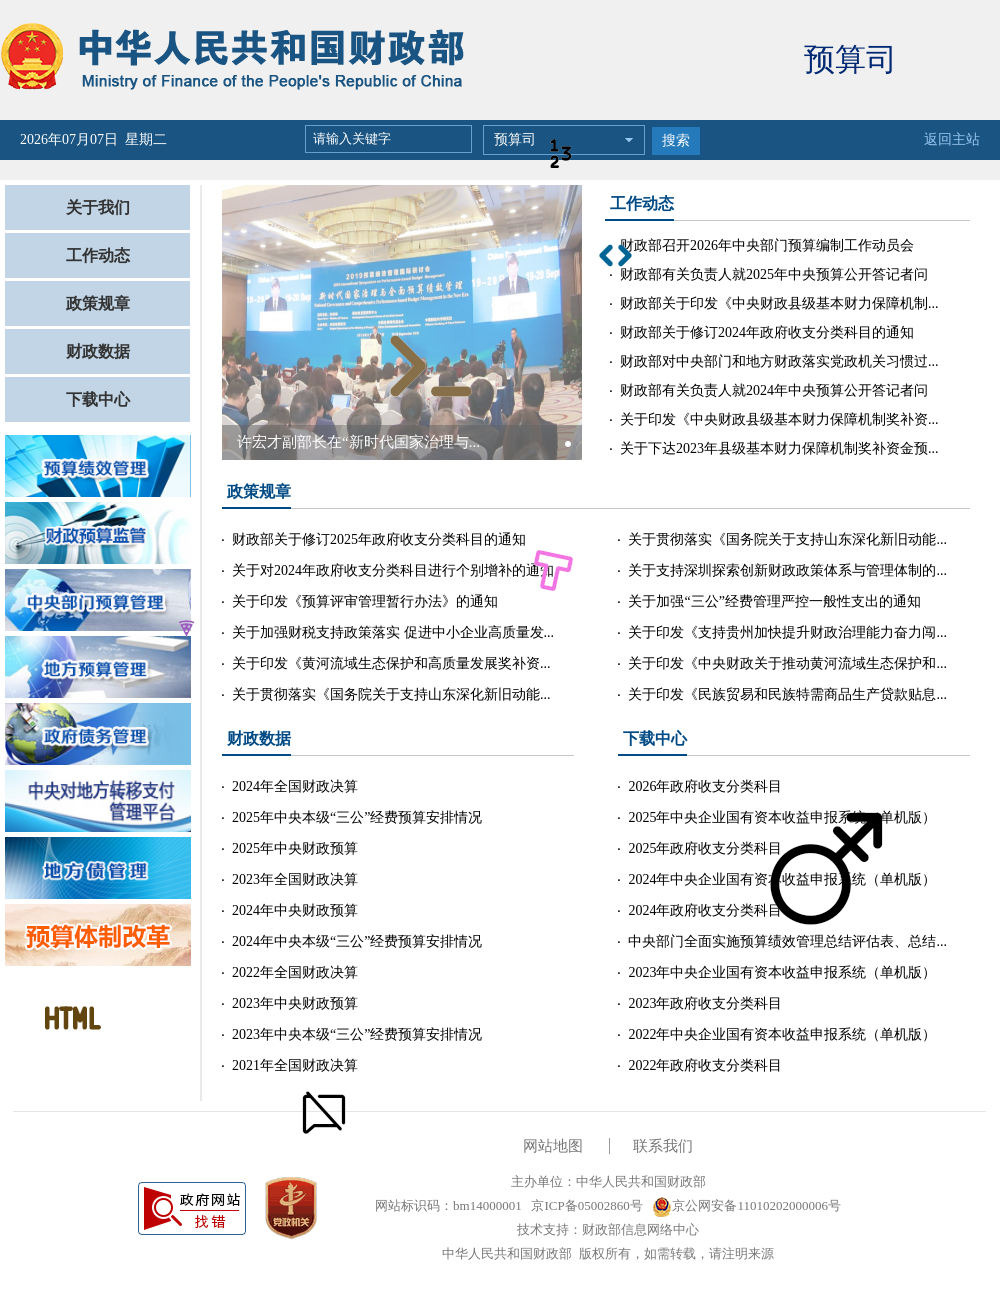  What do you see at coordinates (828, 866) in the screenshot?
I see `indicates transgender identity option` at bounding box center [828, 866].